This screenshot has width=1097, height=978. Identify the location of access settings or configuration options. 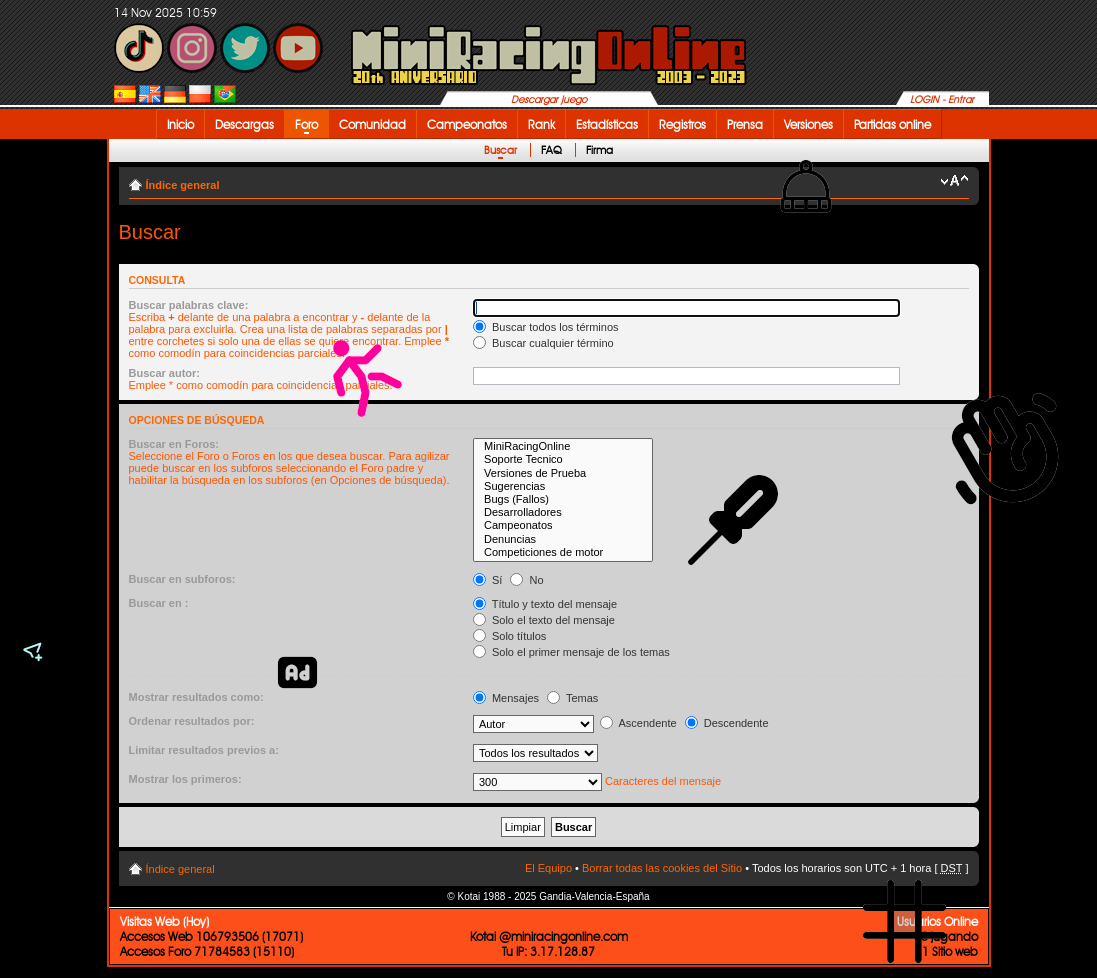
(733, 520).